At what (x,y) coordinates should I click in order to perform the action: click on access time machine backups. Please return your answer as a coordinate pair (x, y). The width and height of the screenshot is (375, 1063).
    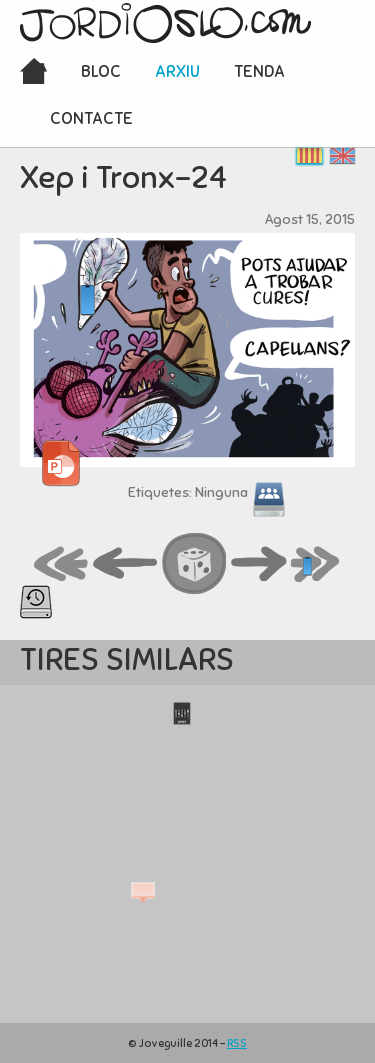
    Looking at the image, I should click on (36, 602).